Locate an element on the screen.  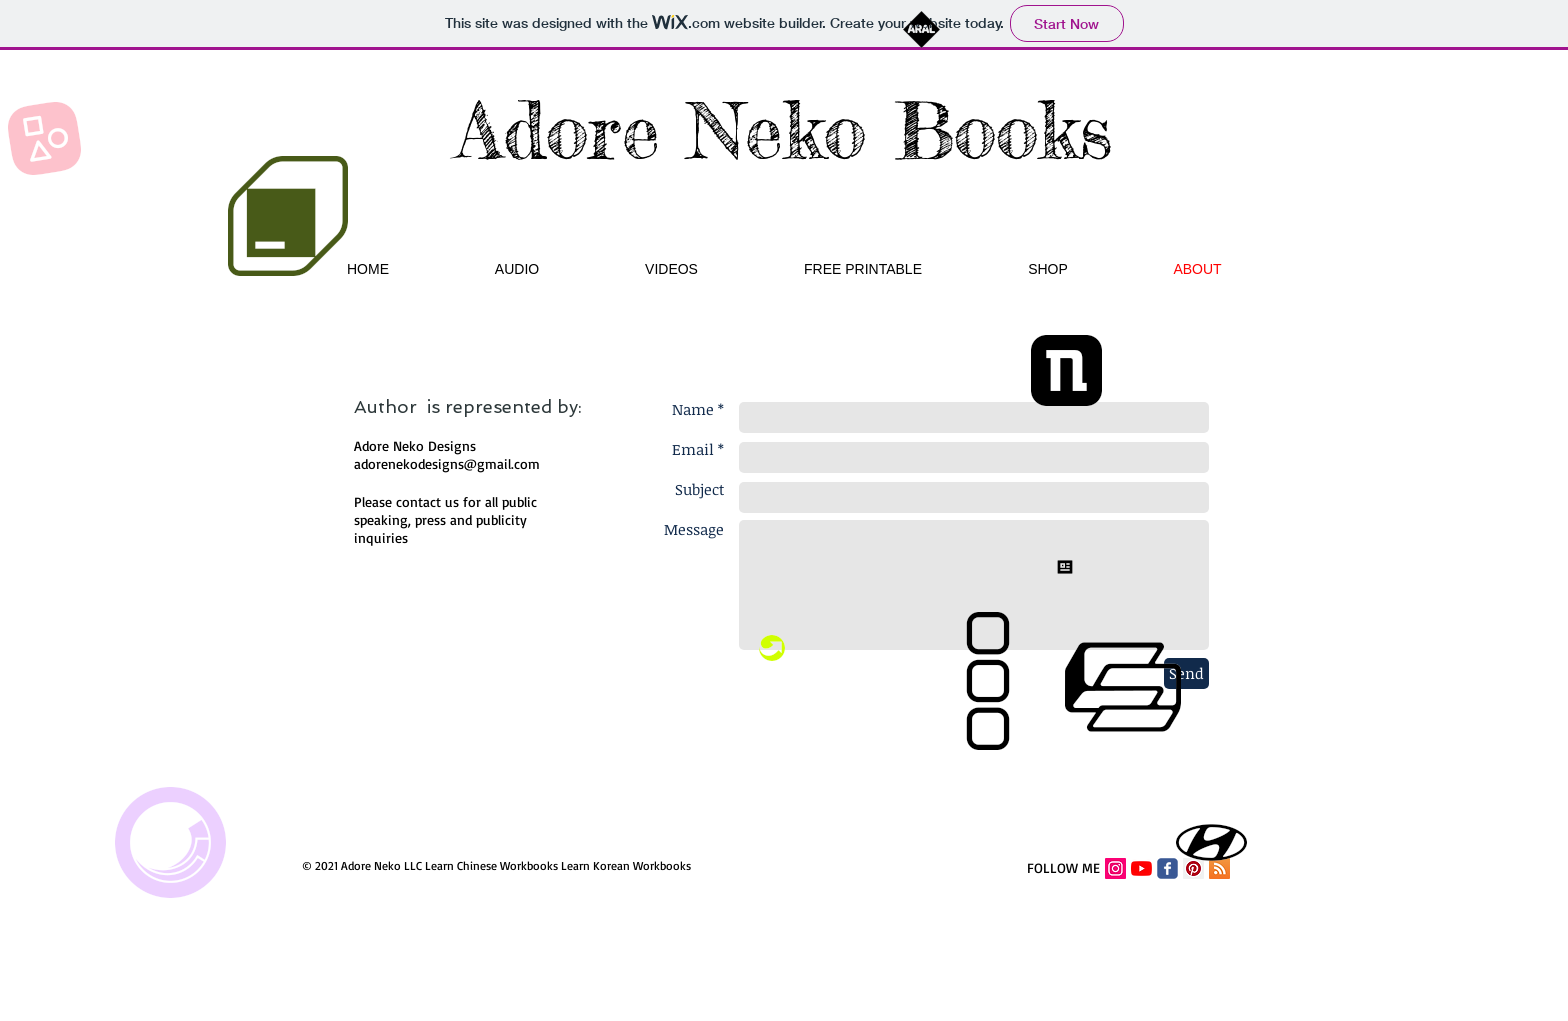
jetbrains company logo is located at coordinates (288, 216).